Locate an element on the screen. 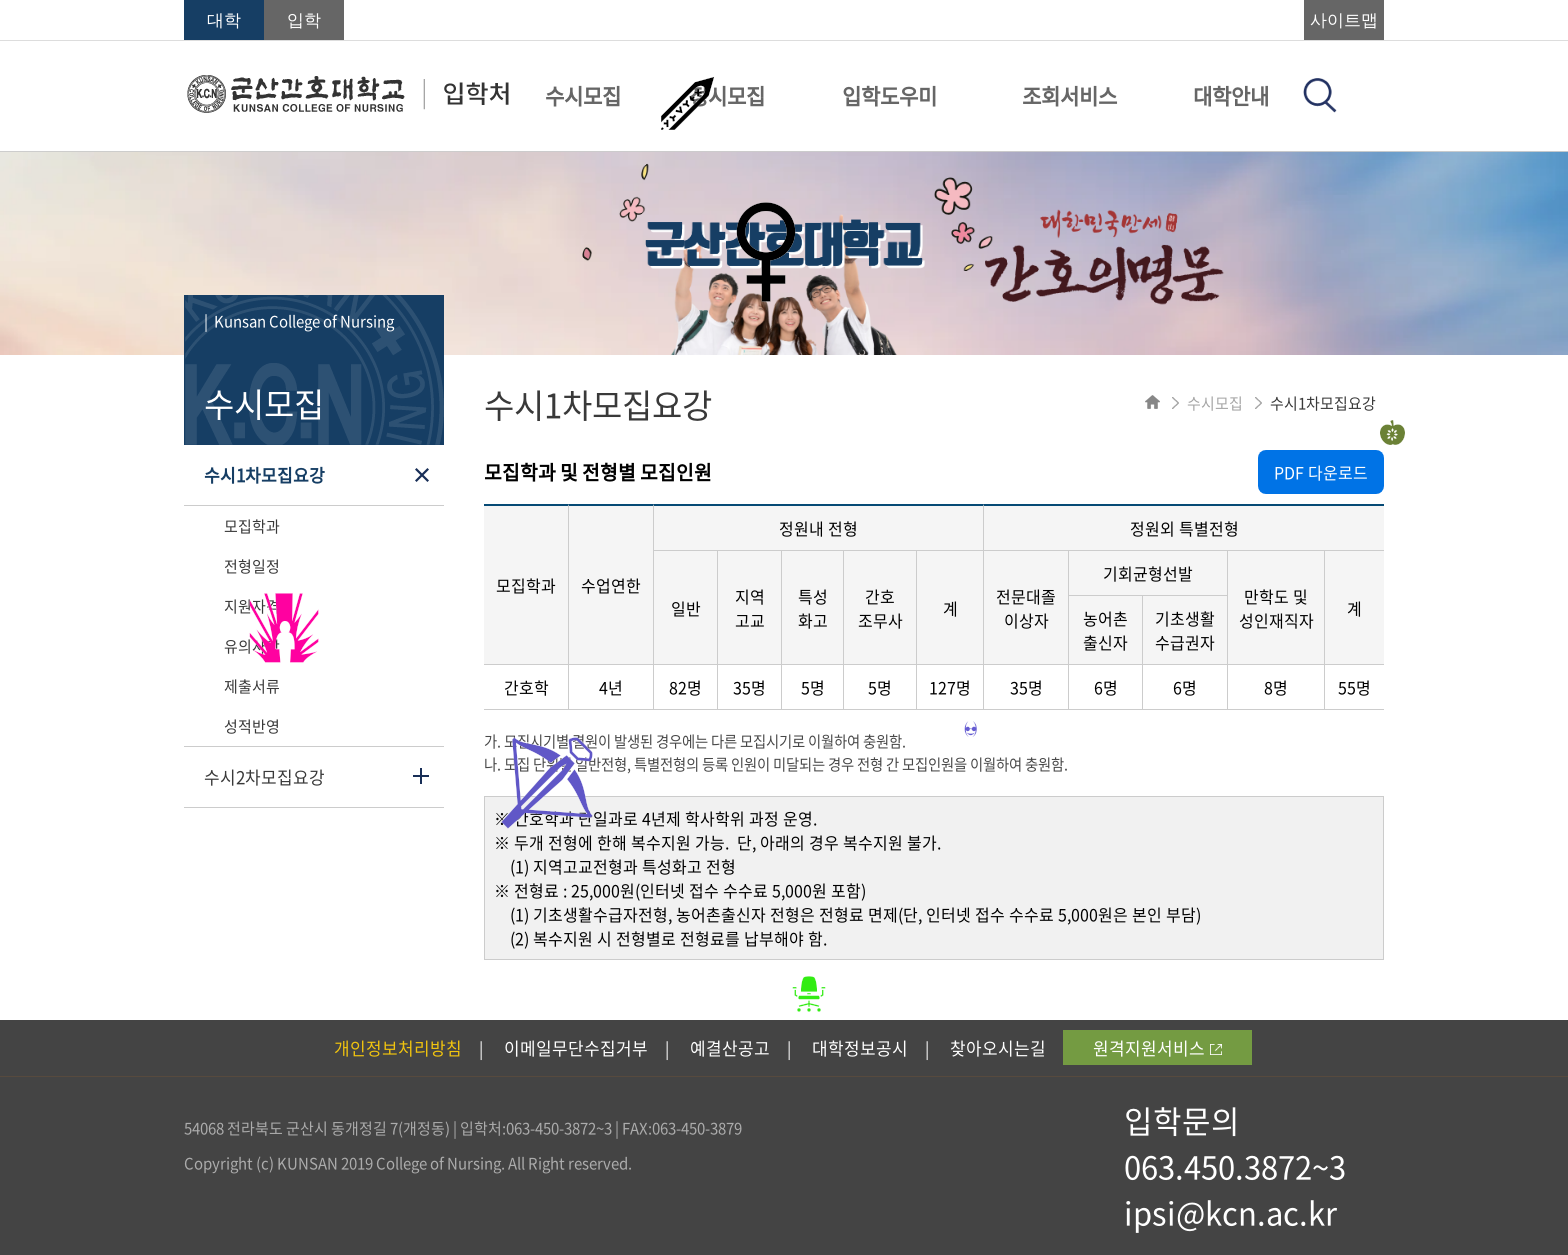  select the mad scientist character class is located at coordinates (971, 729).